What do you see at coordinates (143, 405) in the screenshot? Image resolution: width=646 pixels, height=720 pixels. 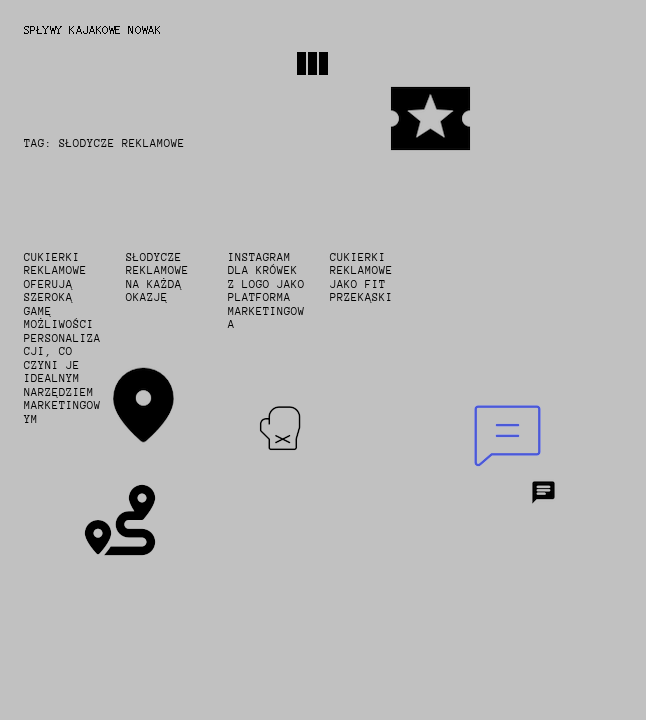 I see `view or set a location on the map` at bounding box center [143, 405].